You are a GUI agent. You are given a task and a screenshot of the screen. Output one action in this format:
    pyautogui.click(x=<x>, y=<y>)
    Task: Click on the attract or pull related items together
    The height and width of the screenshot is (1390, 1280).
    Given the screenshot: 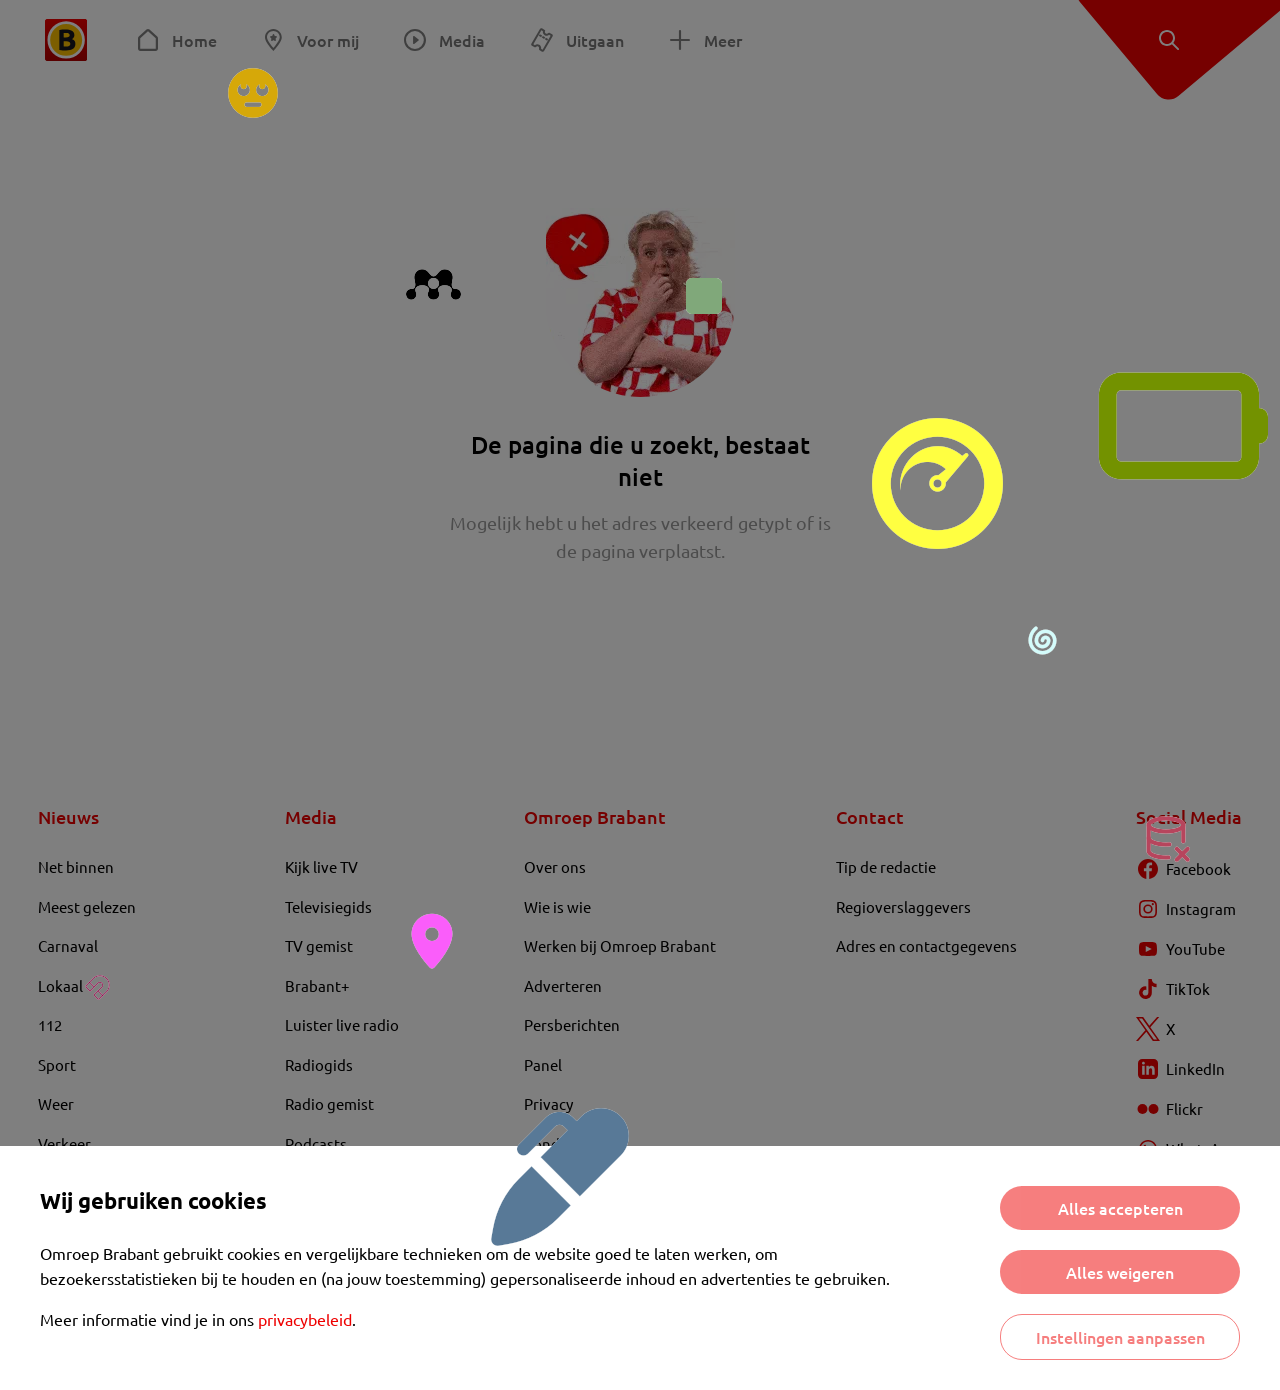 What is the action you would take?
    pyautogui.click(x=98, y=987)
    